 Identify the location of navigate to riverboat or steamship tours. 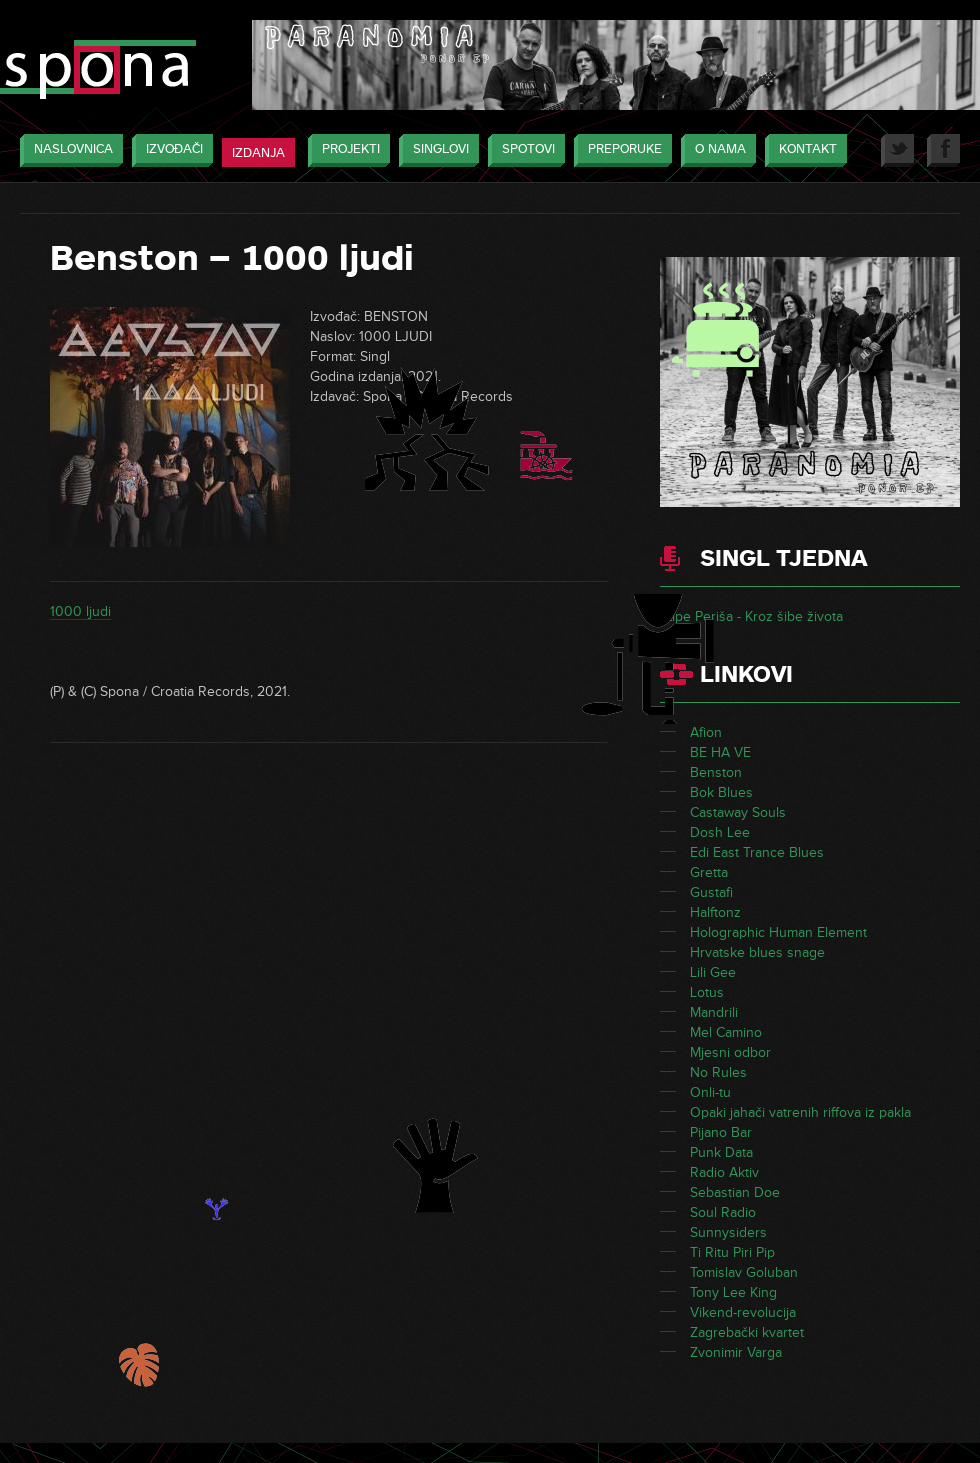
(546, 457).